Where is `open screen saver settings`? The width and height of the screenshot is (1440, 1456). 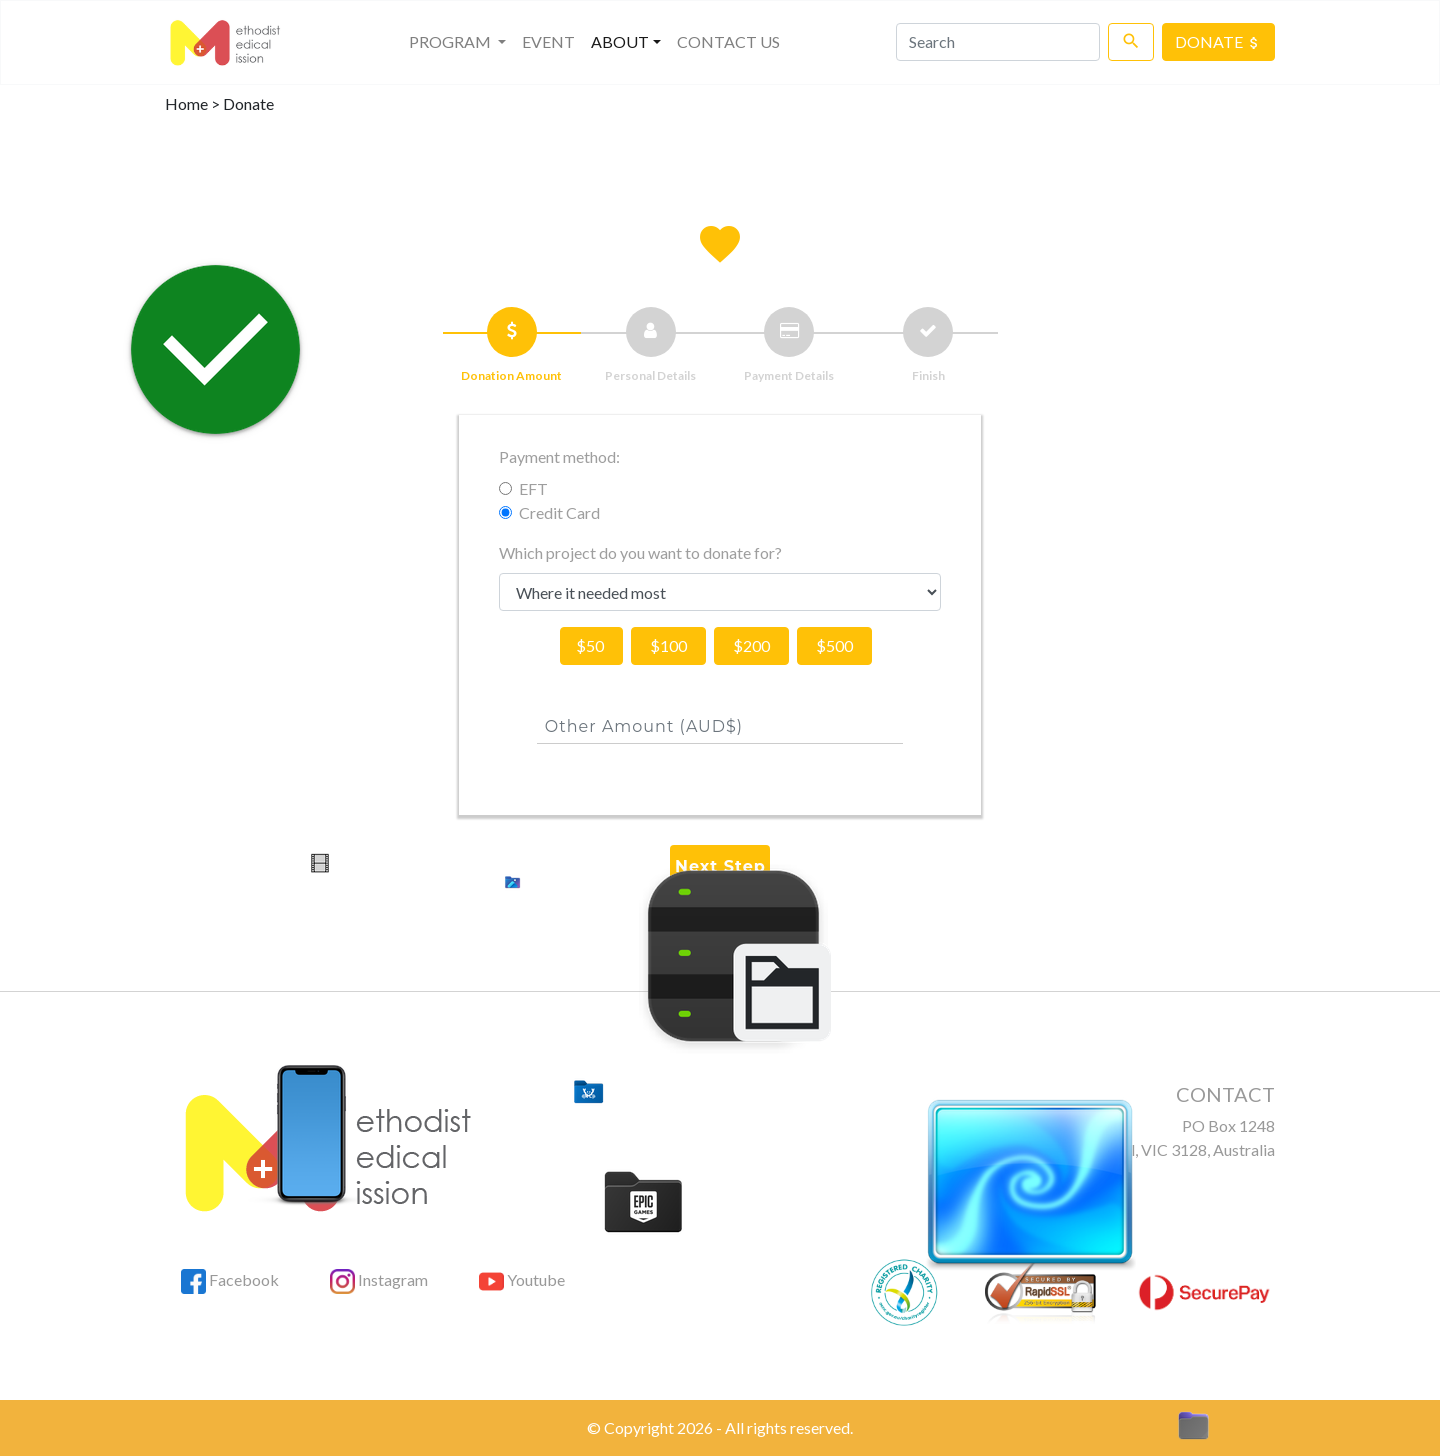
open screen saver settings is located at coordinates (1030, 1186).